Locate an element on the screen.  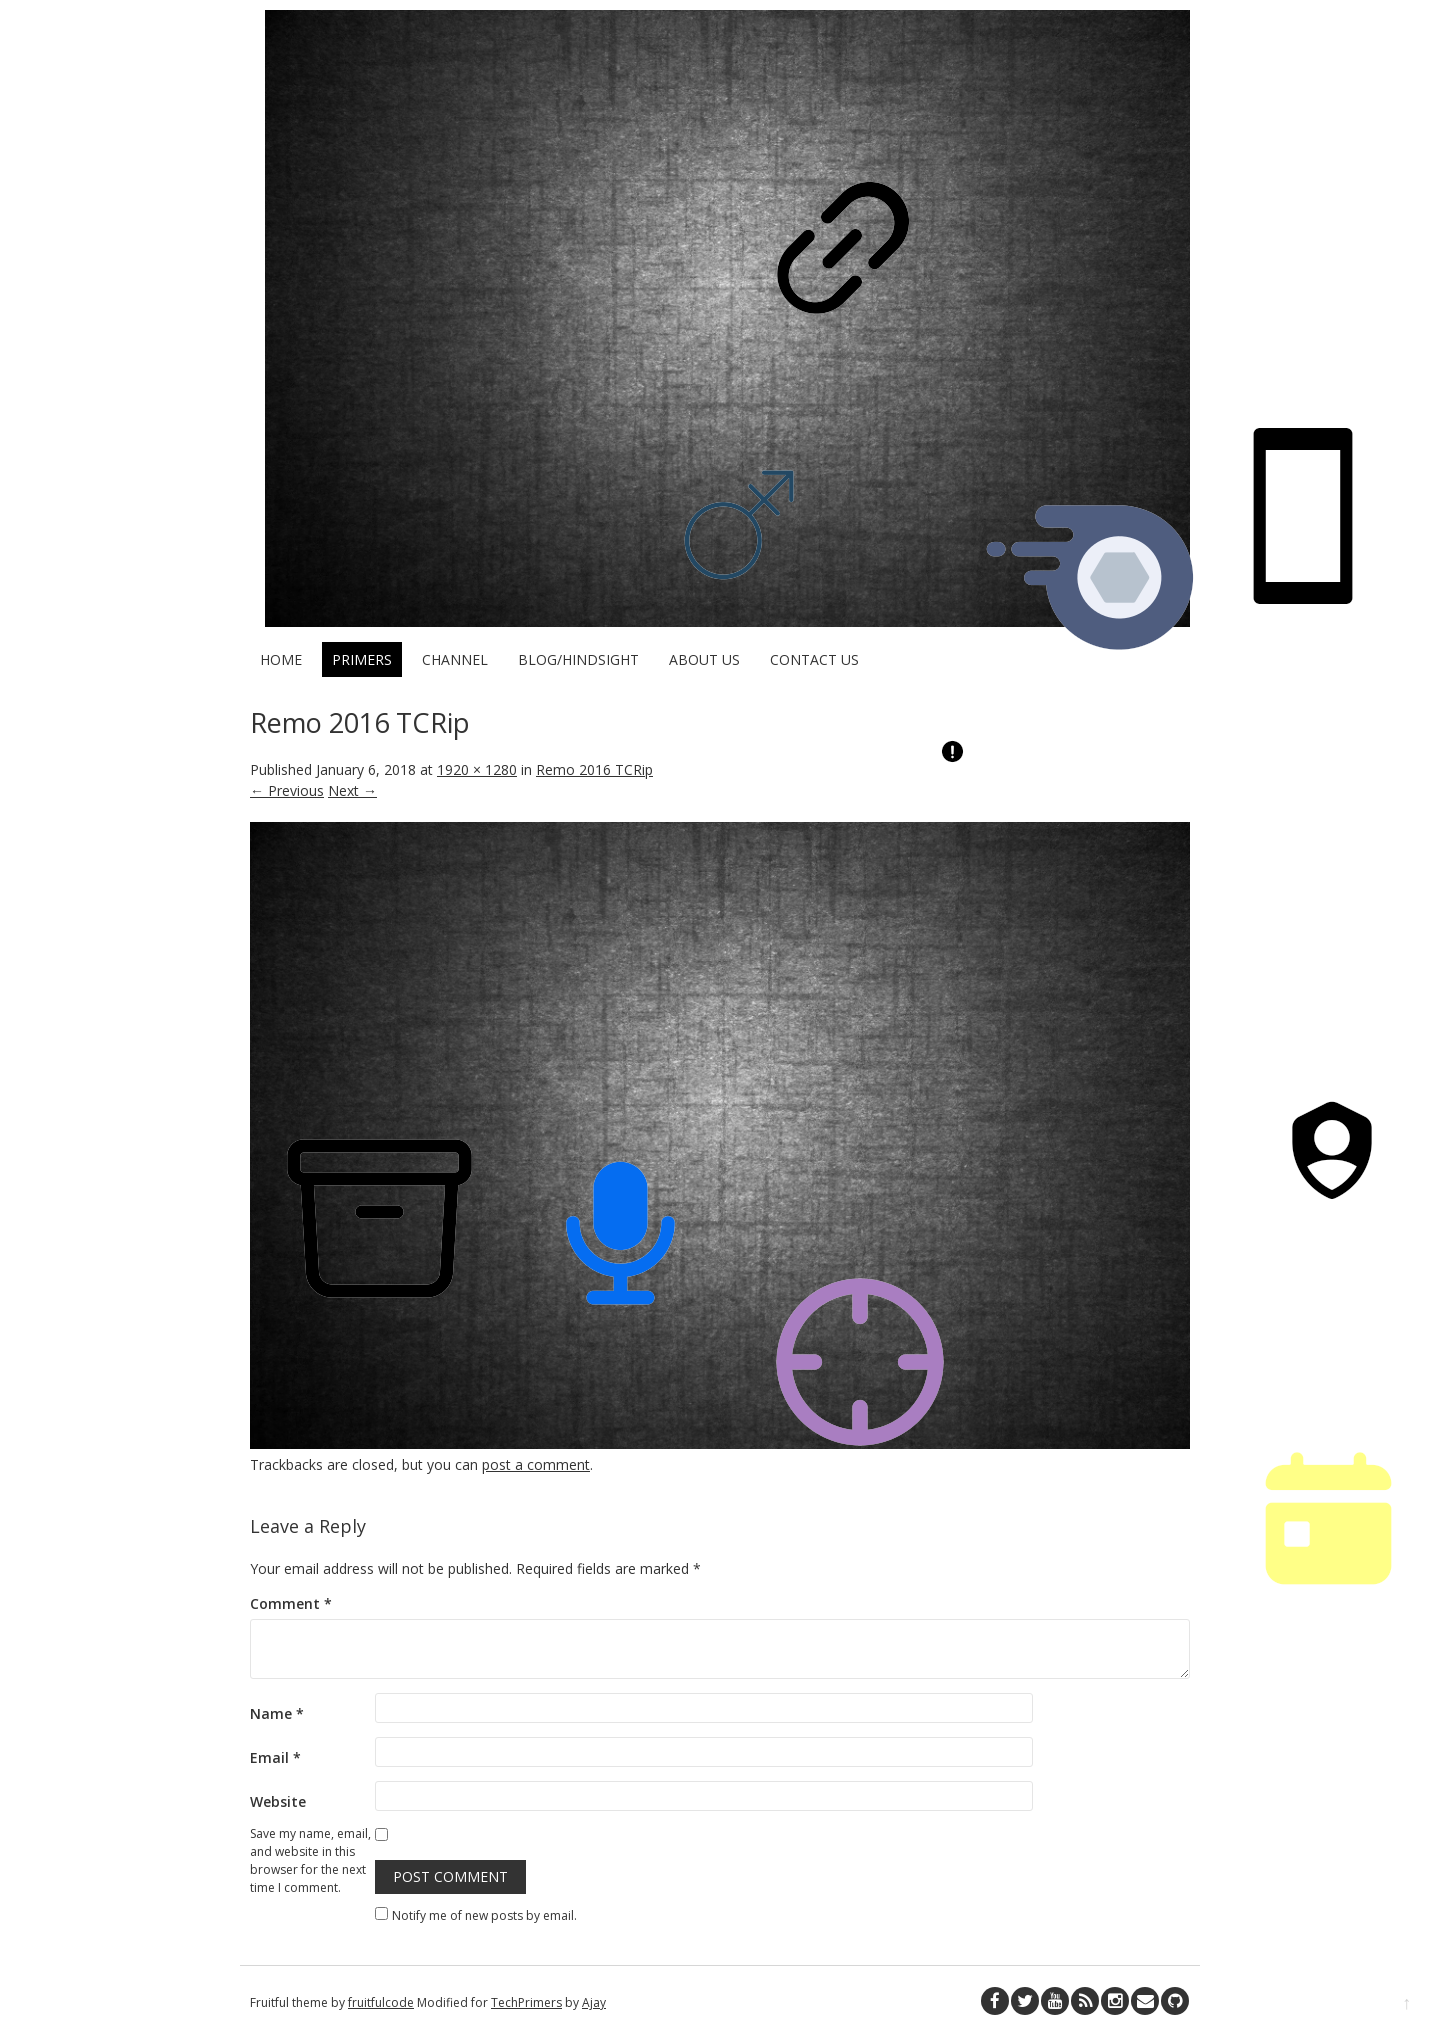
access discord nitro subscription features is located at coordinates (1090, 577).